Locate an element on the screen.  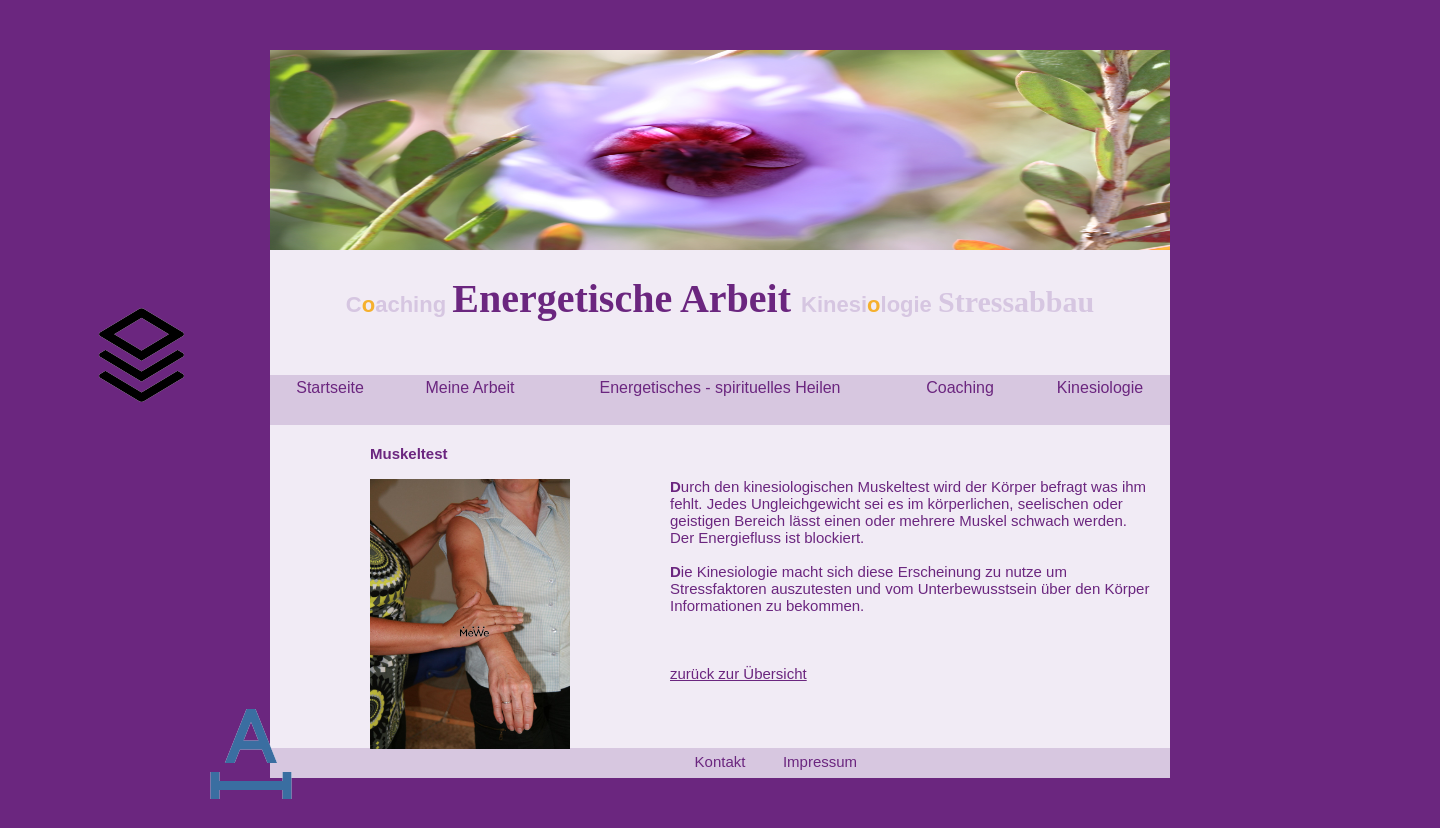
view stacked layers or content is located at coordinates (141, 356).